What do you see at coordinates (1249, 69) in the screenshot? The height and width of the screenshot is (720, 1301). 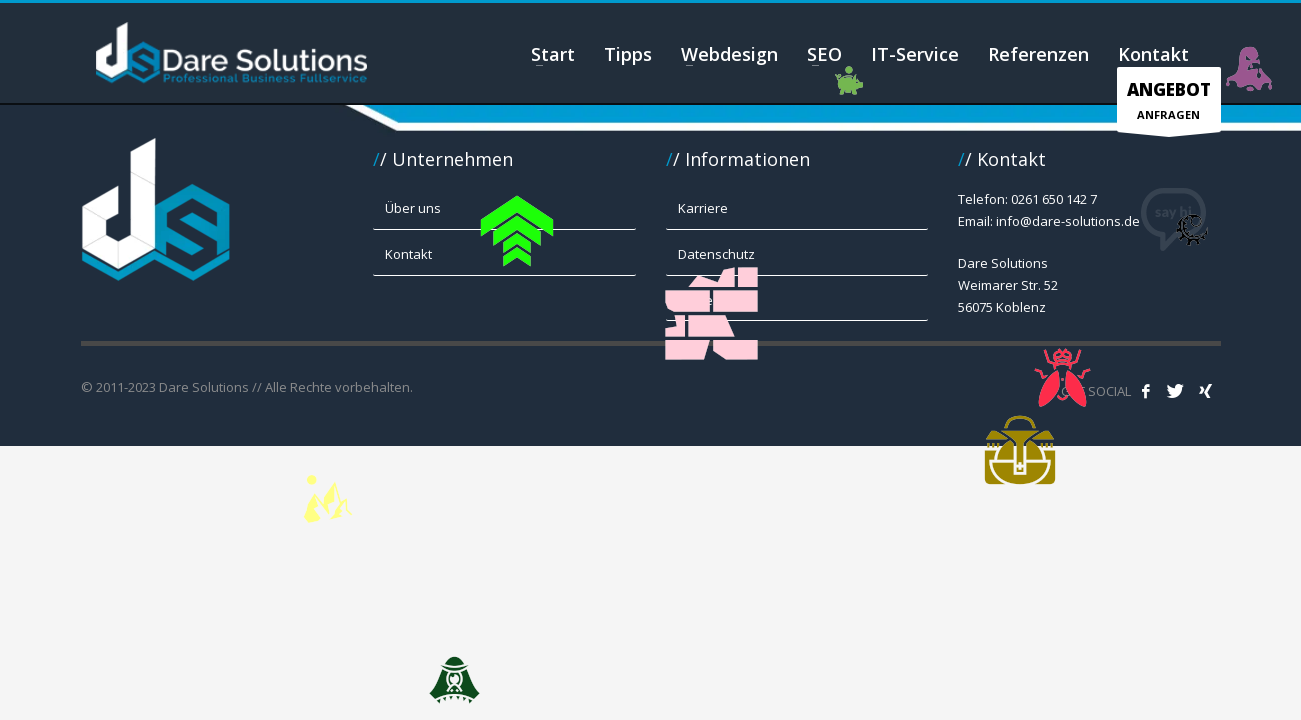 I see `slime enemy or creature in a game interface` at bounding box center [1249, 69].